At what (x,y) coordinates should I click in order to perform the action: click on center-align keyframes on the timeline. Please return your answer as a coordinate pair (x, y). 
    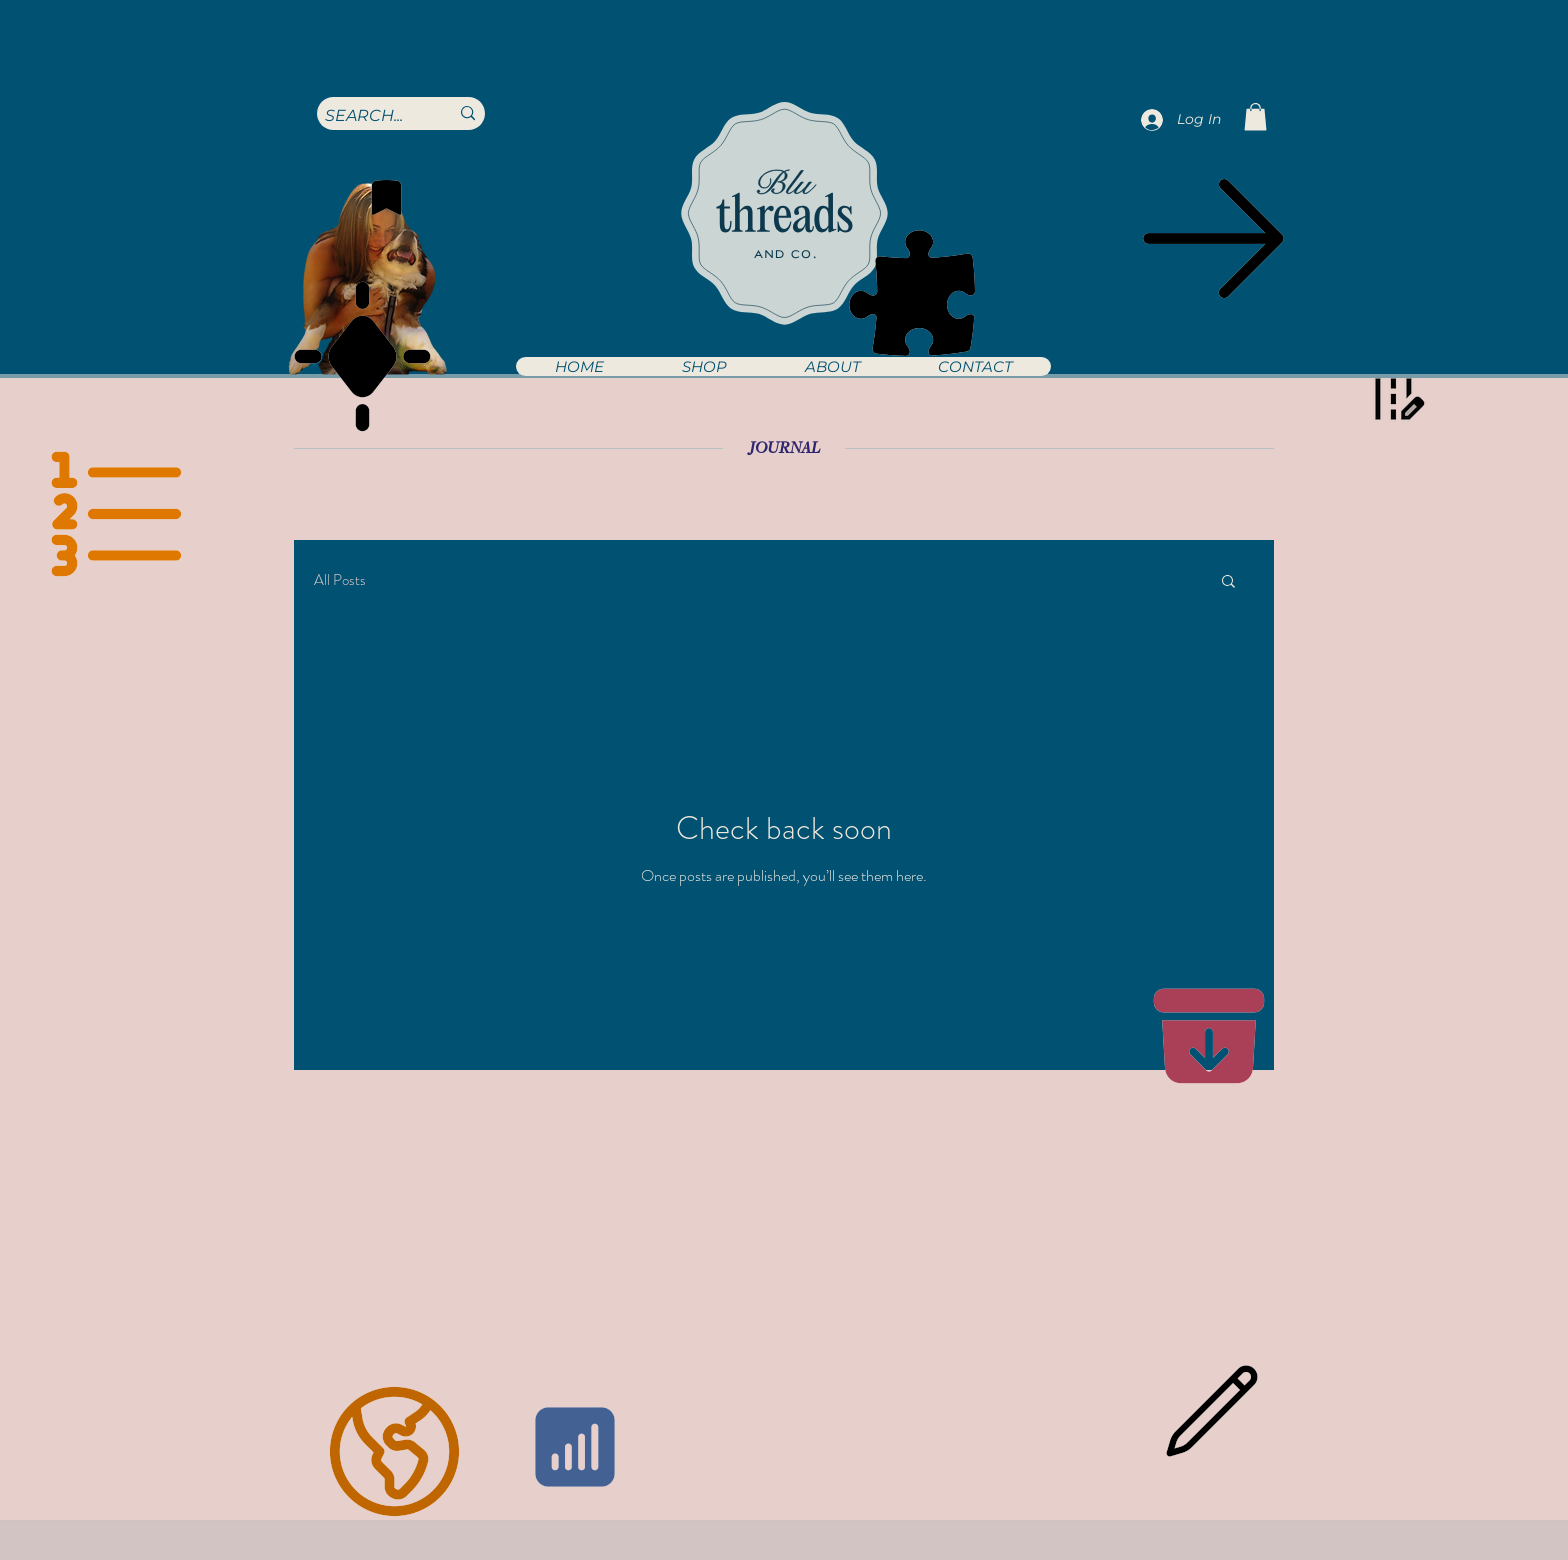
    Looking at the image, I should click on (362, 356).